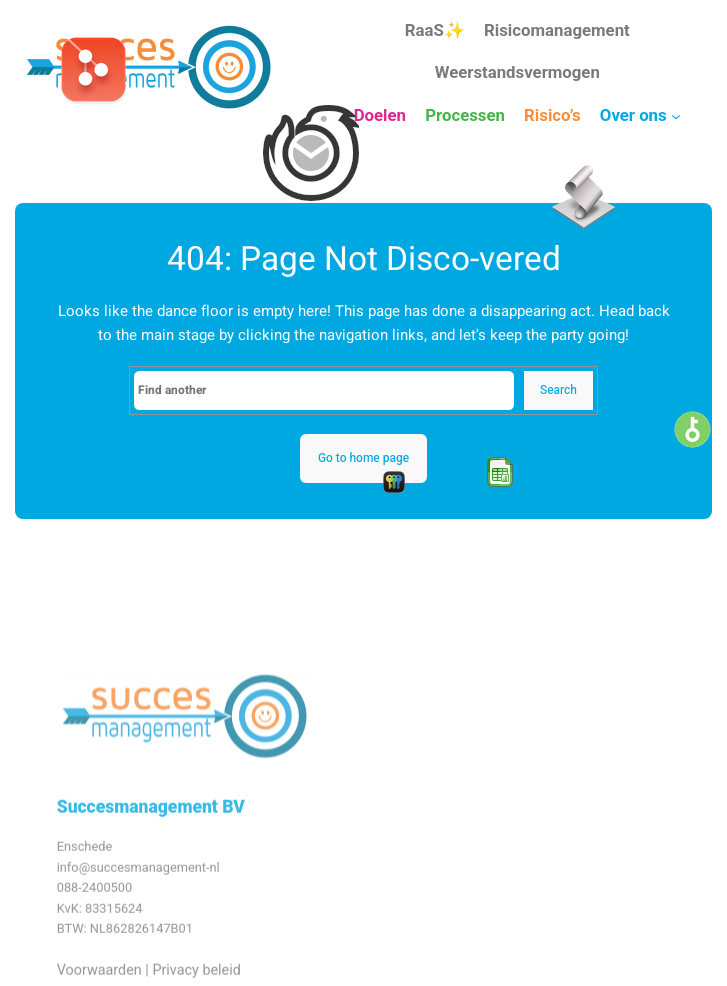 The image size is (727, 986). I want to click on open git version control application, so click(93, 69).